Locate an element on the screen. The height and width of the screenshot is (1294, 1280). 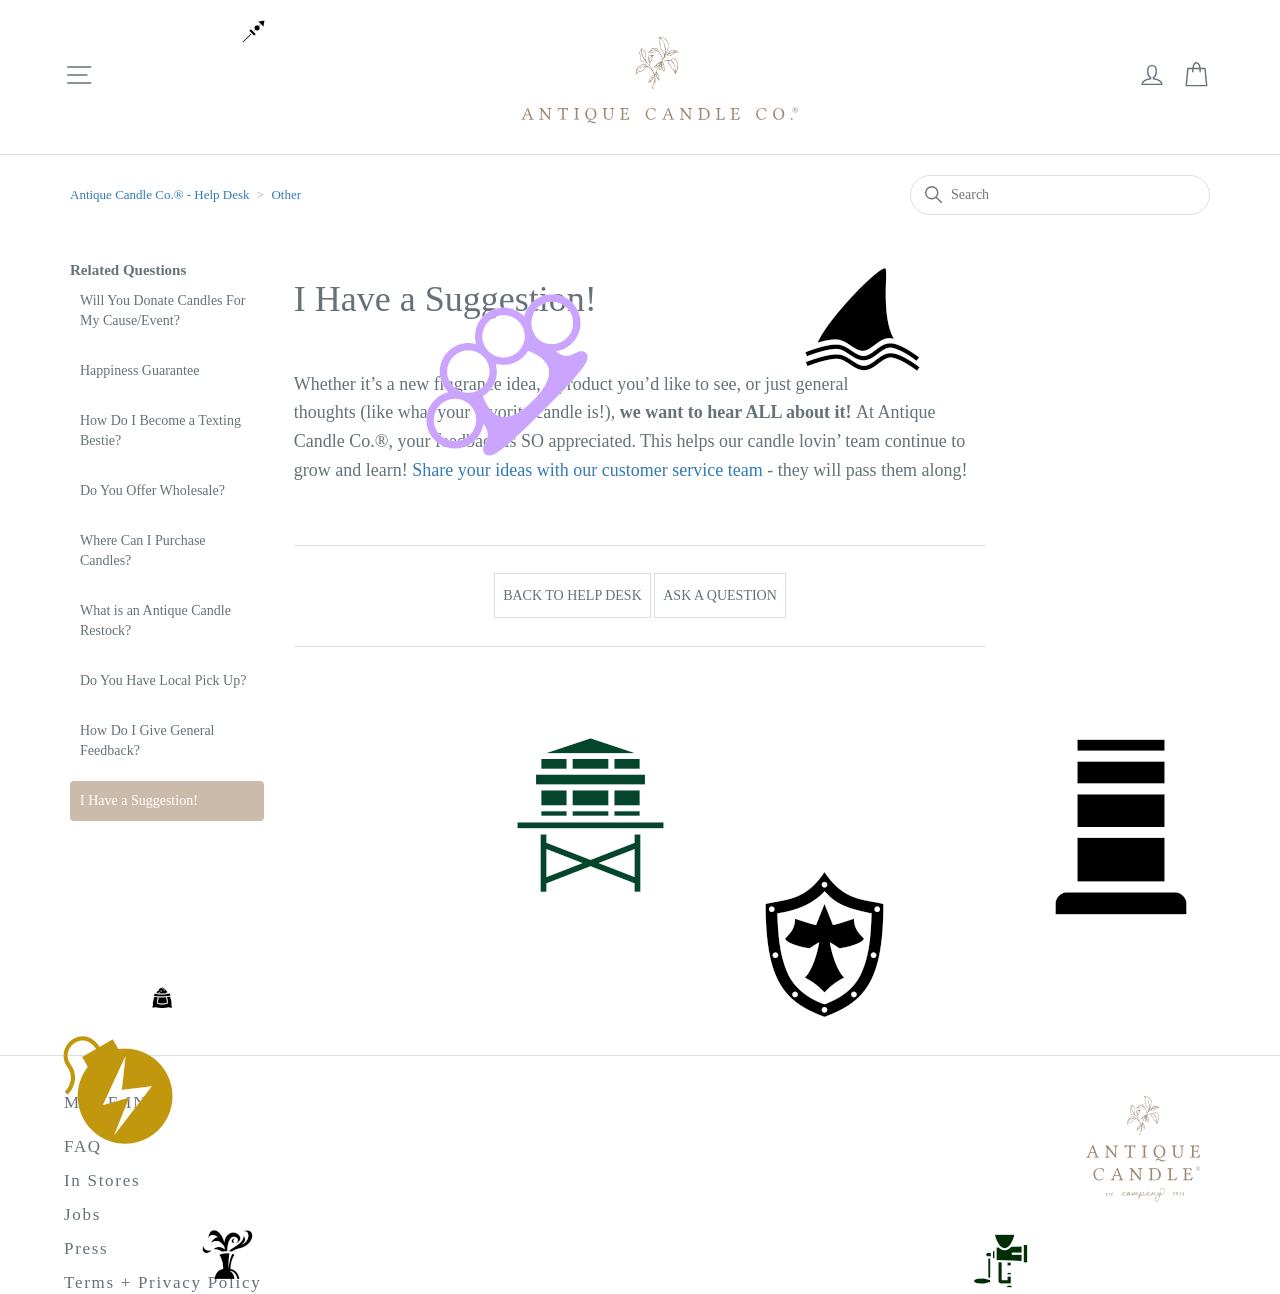
set player spawn point is located at coordinates (1121, 827).